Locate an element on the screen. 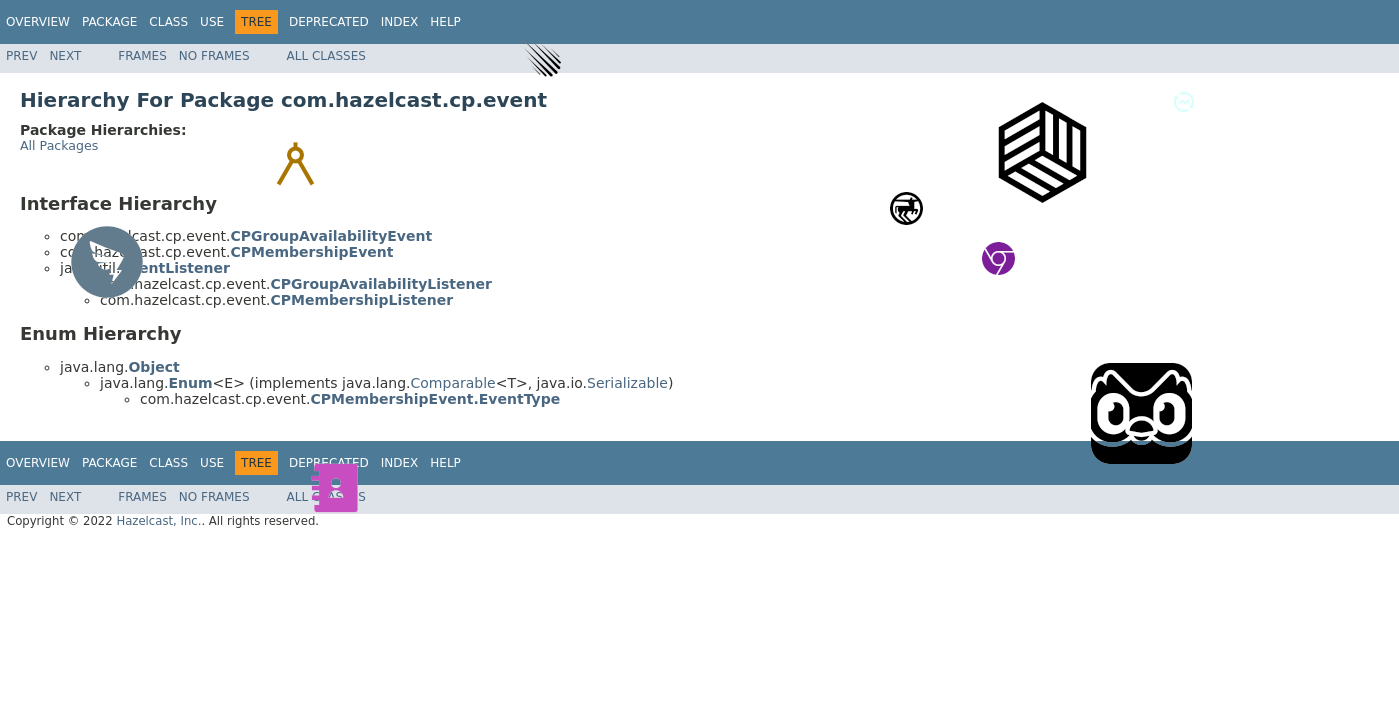 Image resolution: width=1399 pixels, height=720 pixels. exchange or transfer funds between accounts is located at coordinates (1184, 102).